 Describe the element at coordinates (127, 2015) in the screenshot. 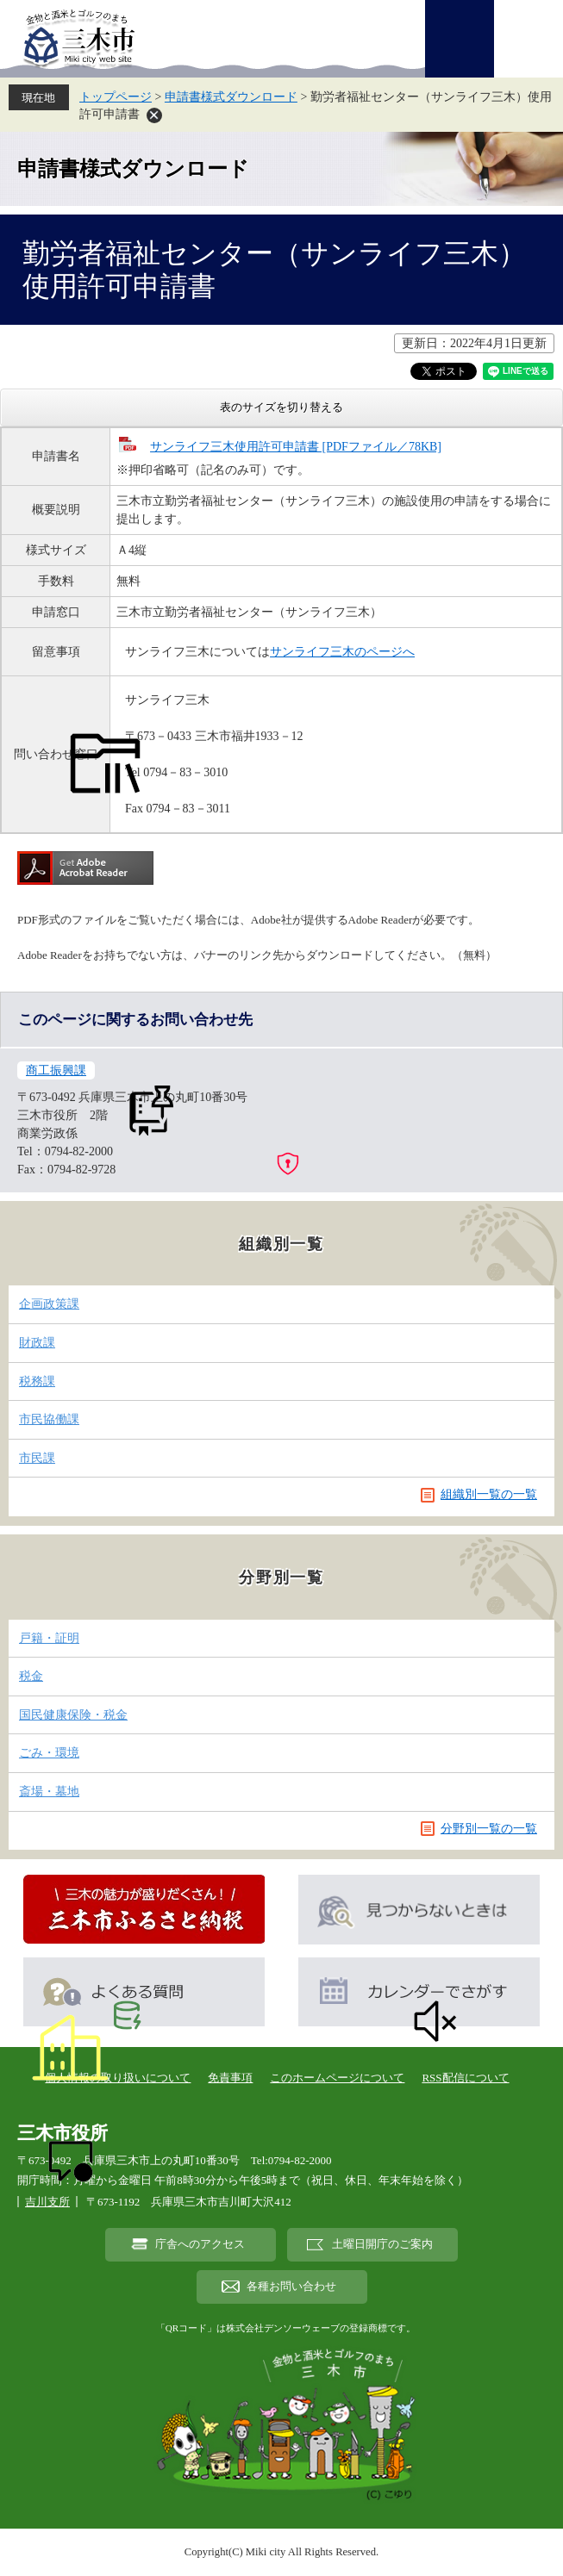

I see `database with active or real-time processing` at that location.